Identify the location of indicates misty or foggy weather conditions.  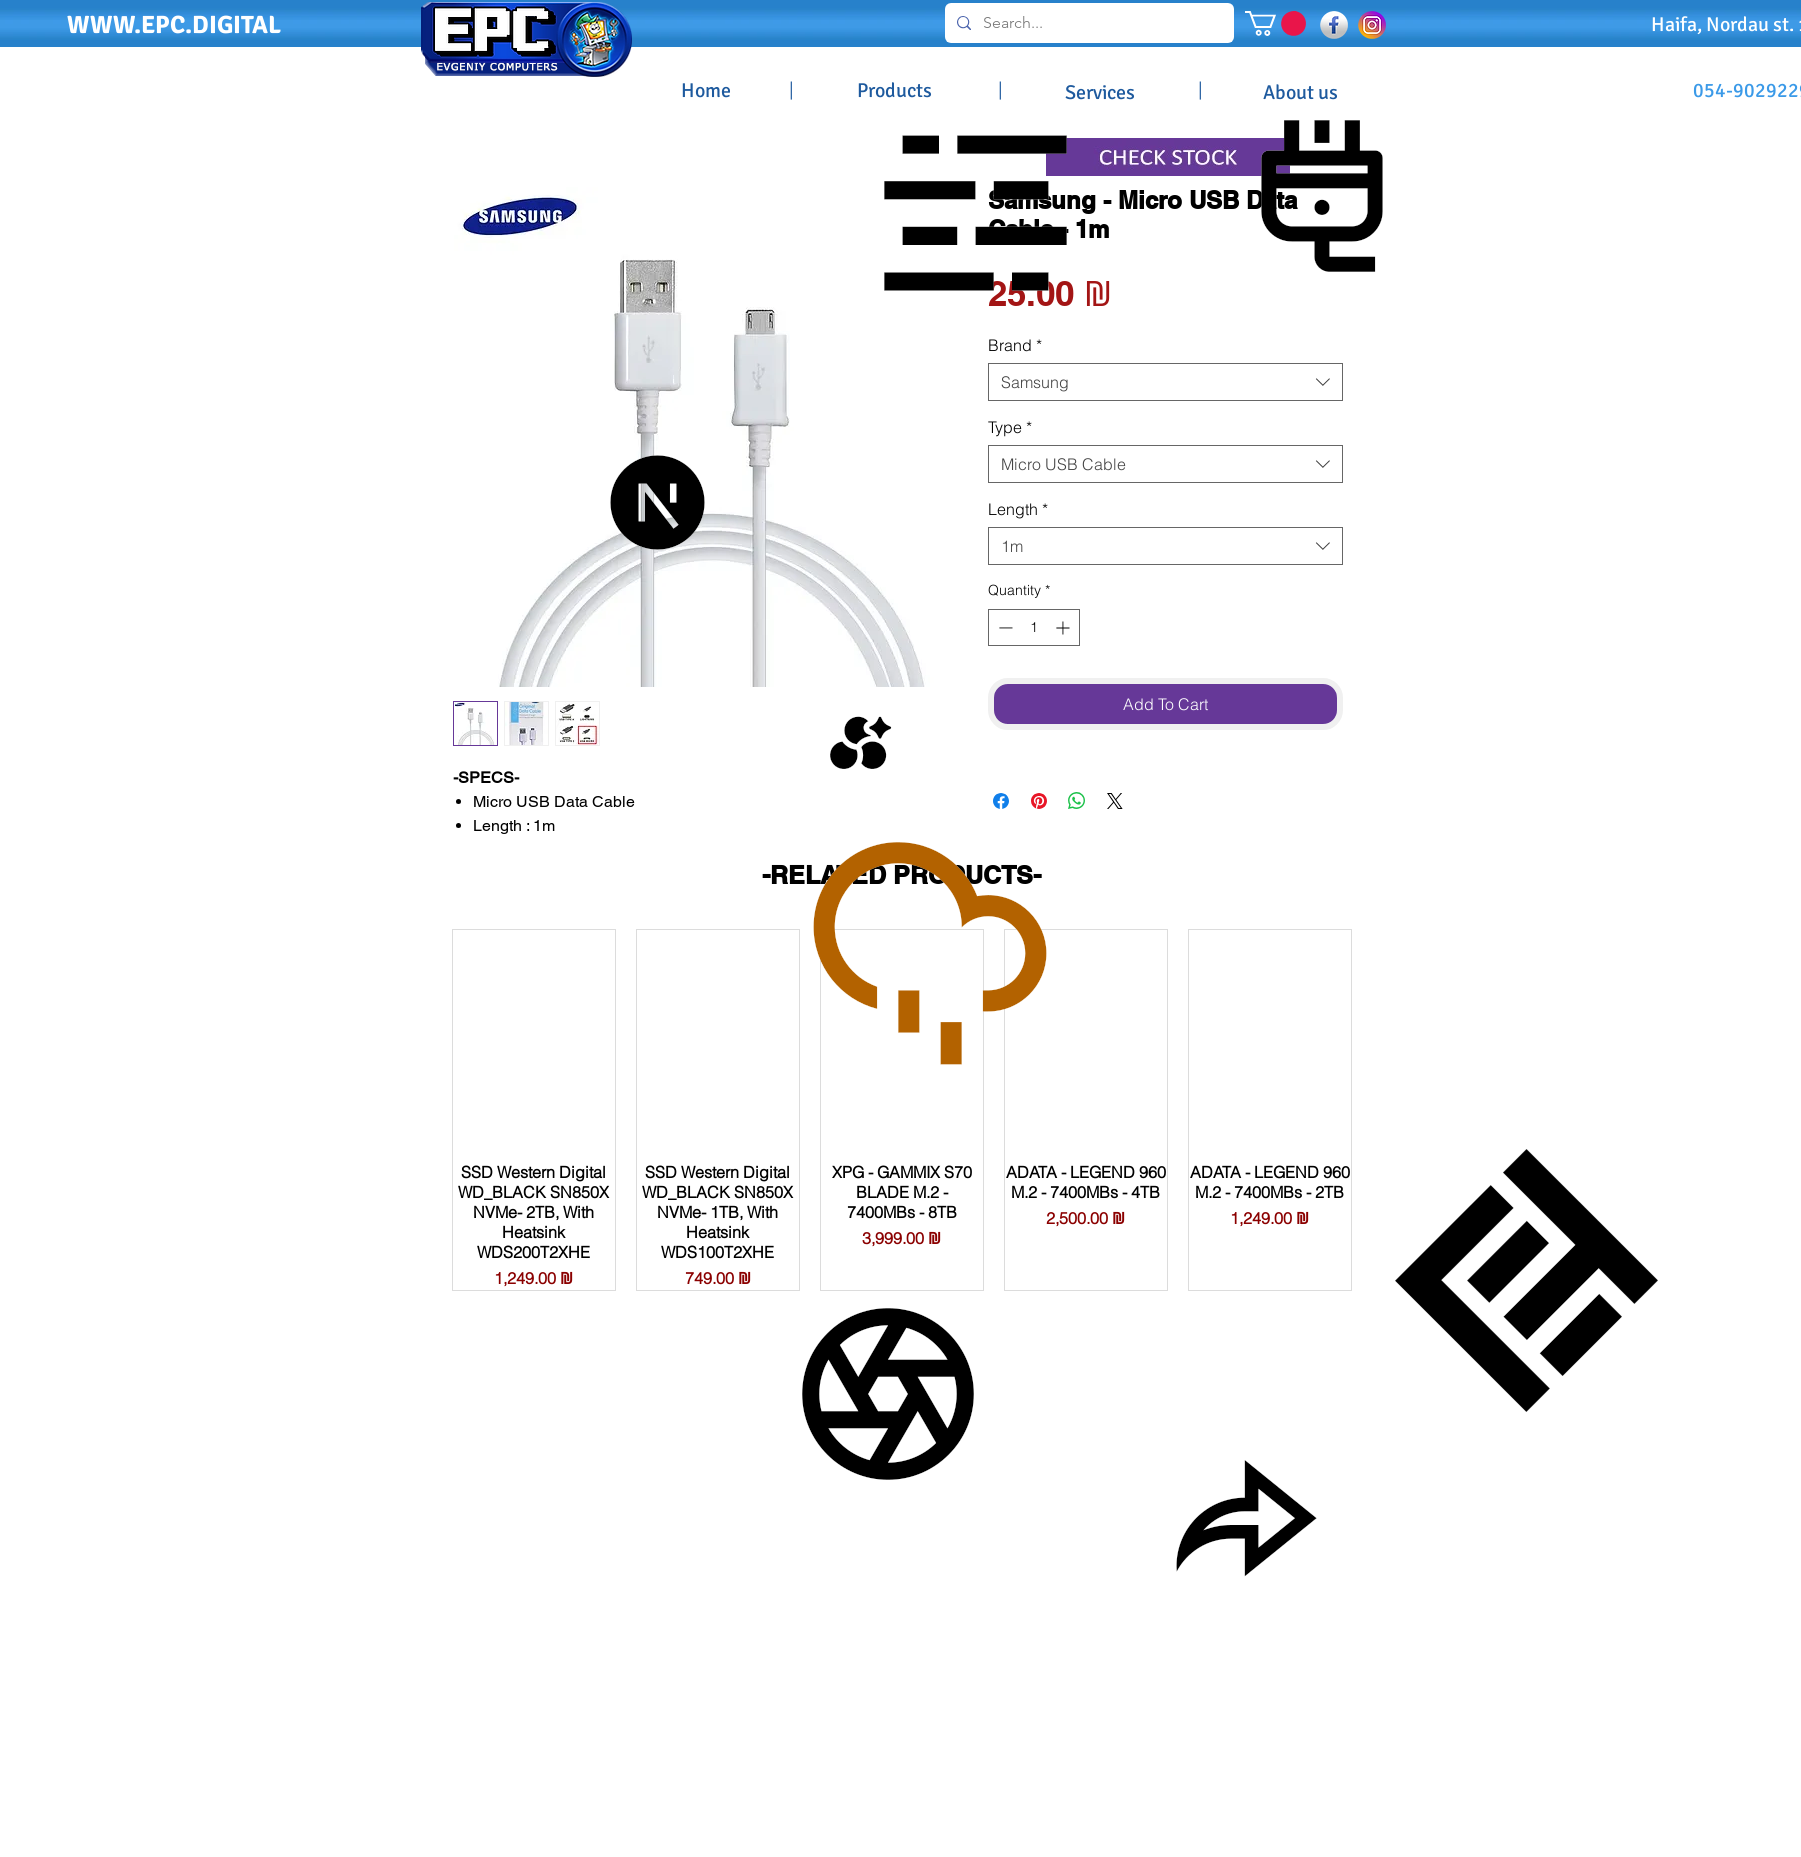
(975, 208).